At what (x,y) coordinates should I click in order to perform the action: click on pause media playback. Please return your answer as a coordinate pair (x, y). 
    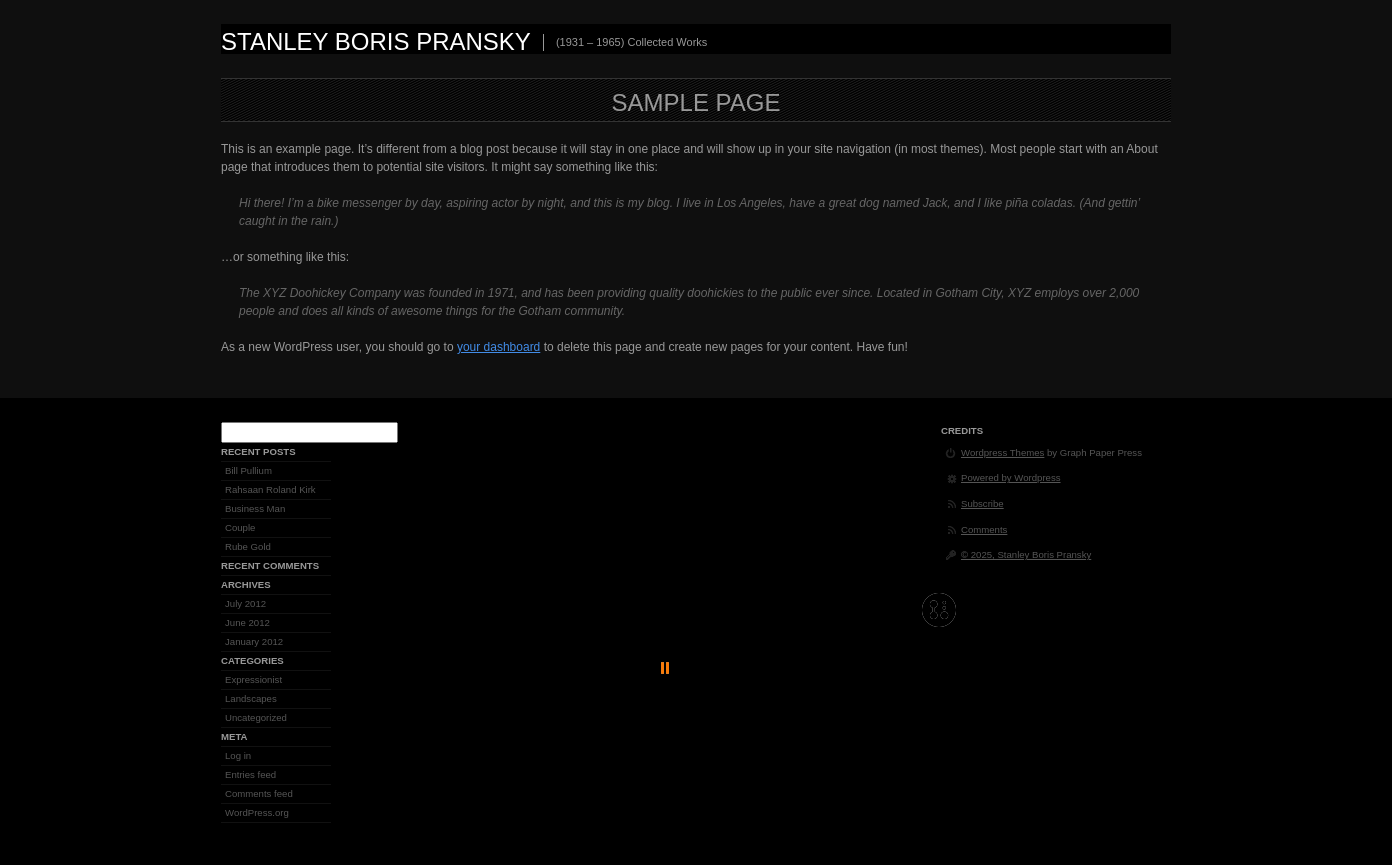
    Looking at the image, I should click on (665, 668).